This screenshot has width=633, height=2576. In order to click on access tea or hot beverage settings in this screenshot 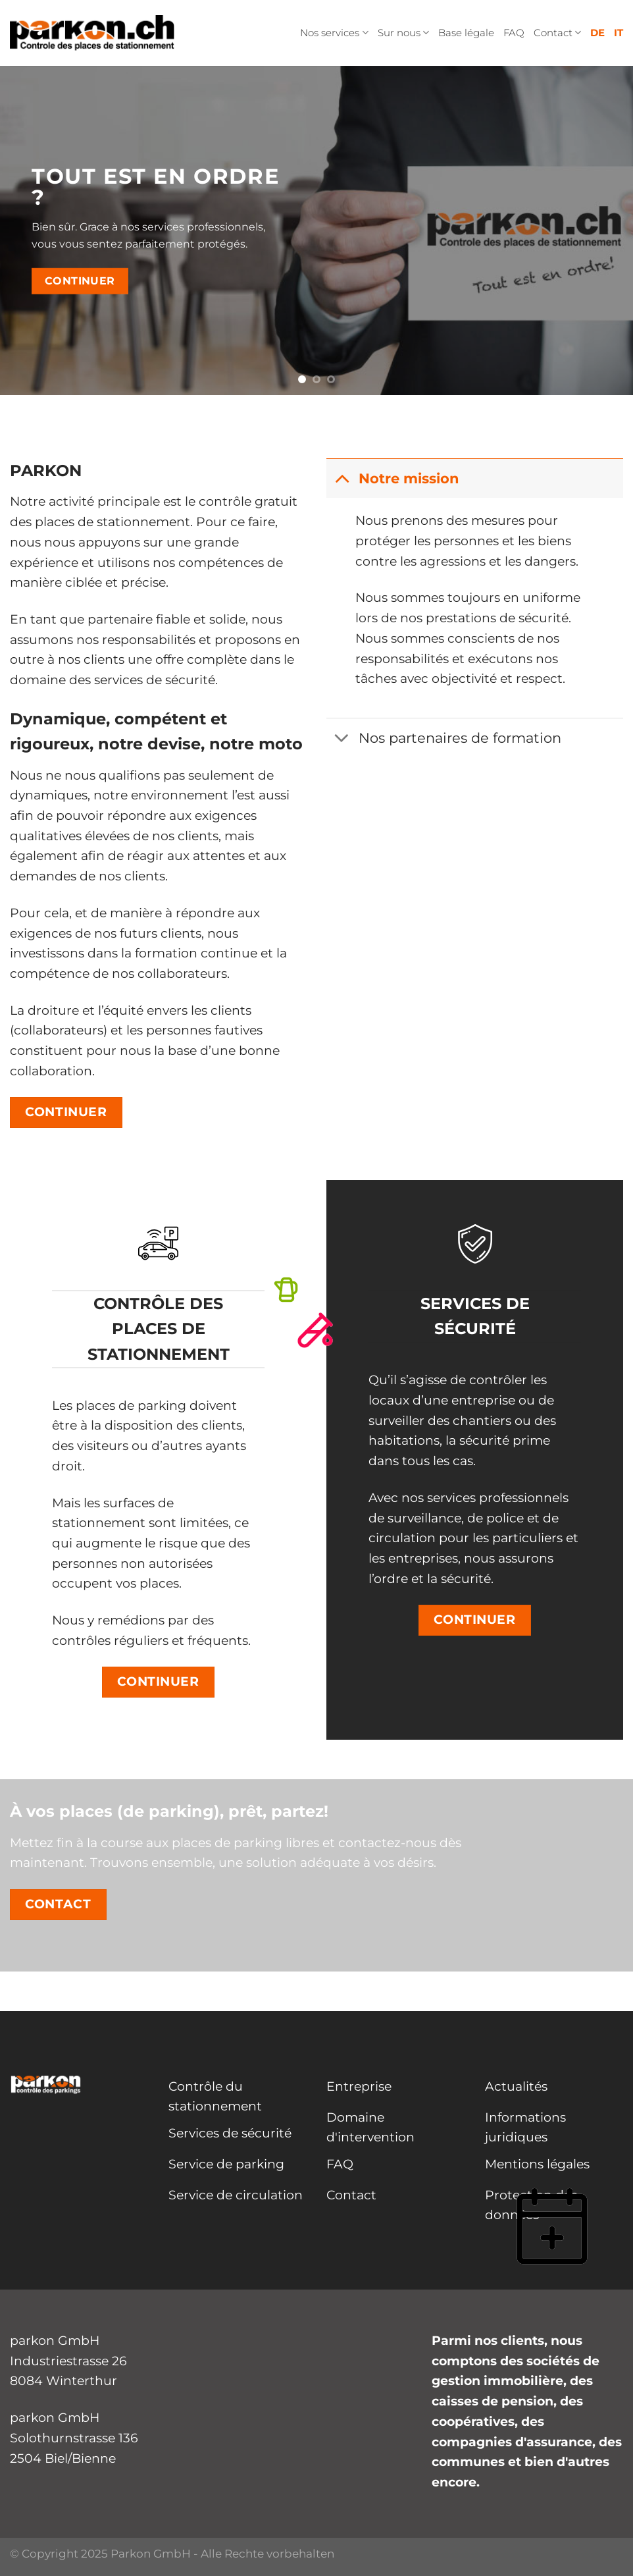, I will do `click(286, 1289)`.